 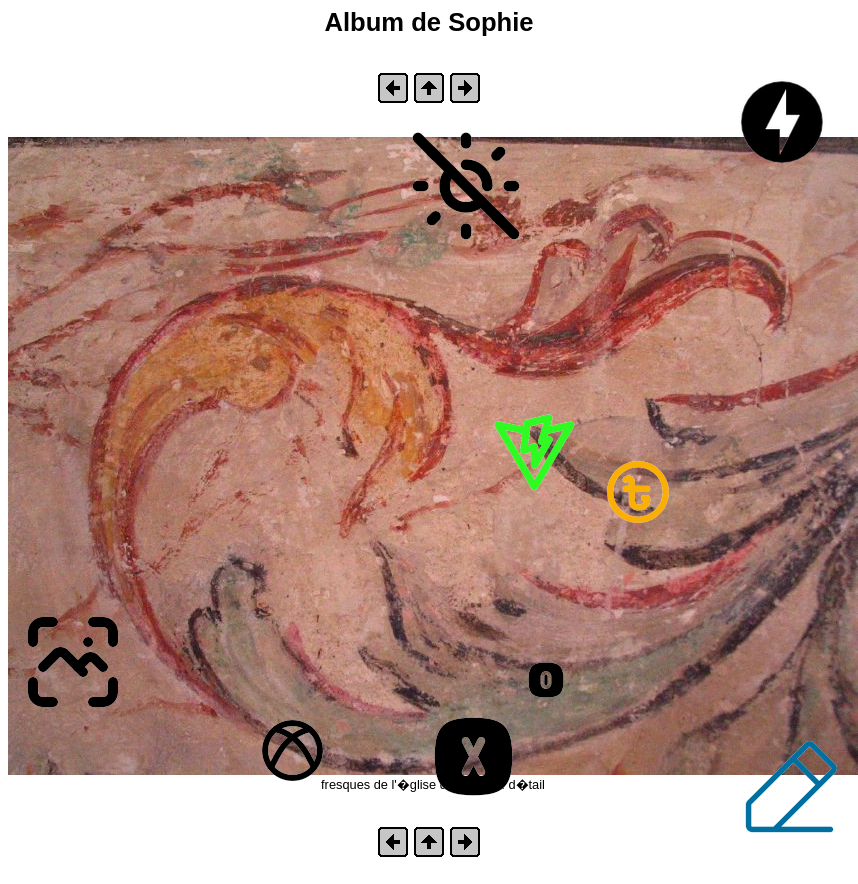 I want to click on disable light mode or brightness, so click(x=466, y=186).